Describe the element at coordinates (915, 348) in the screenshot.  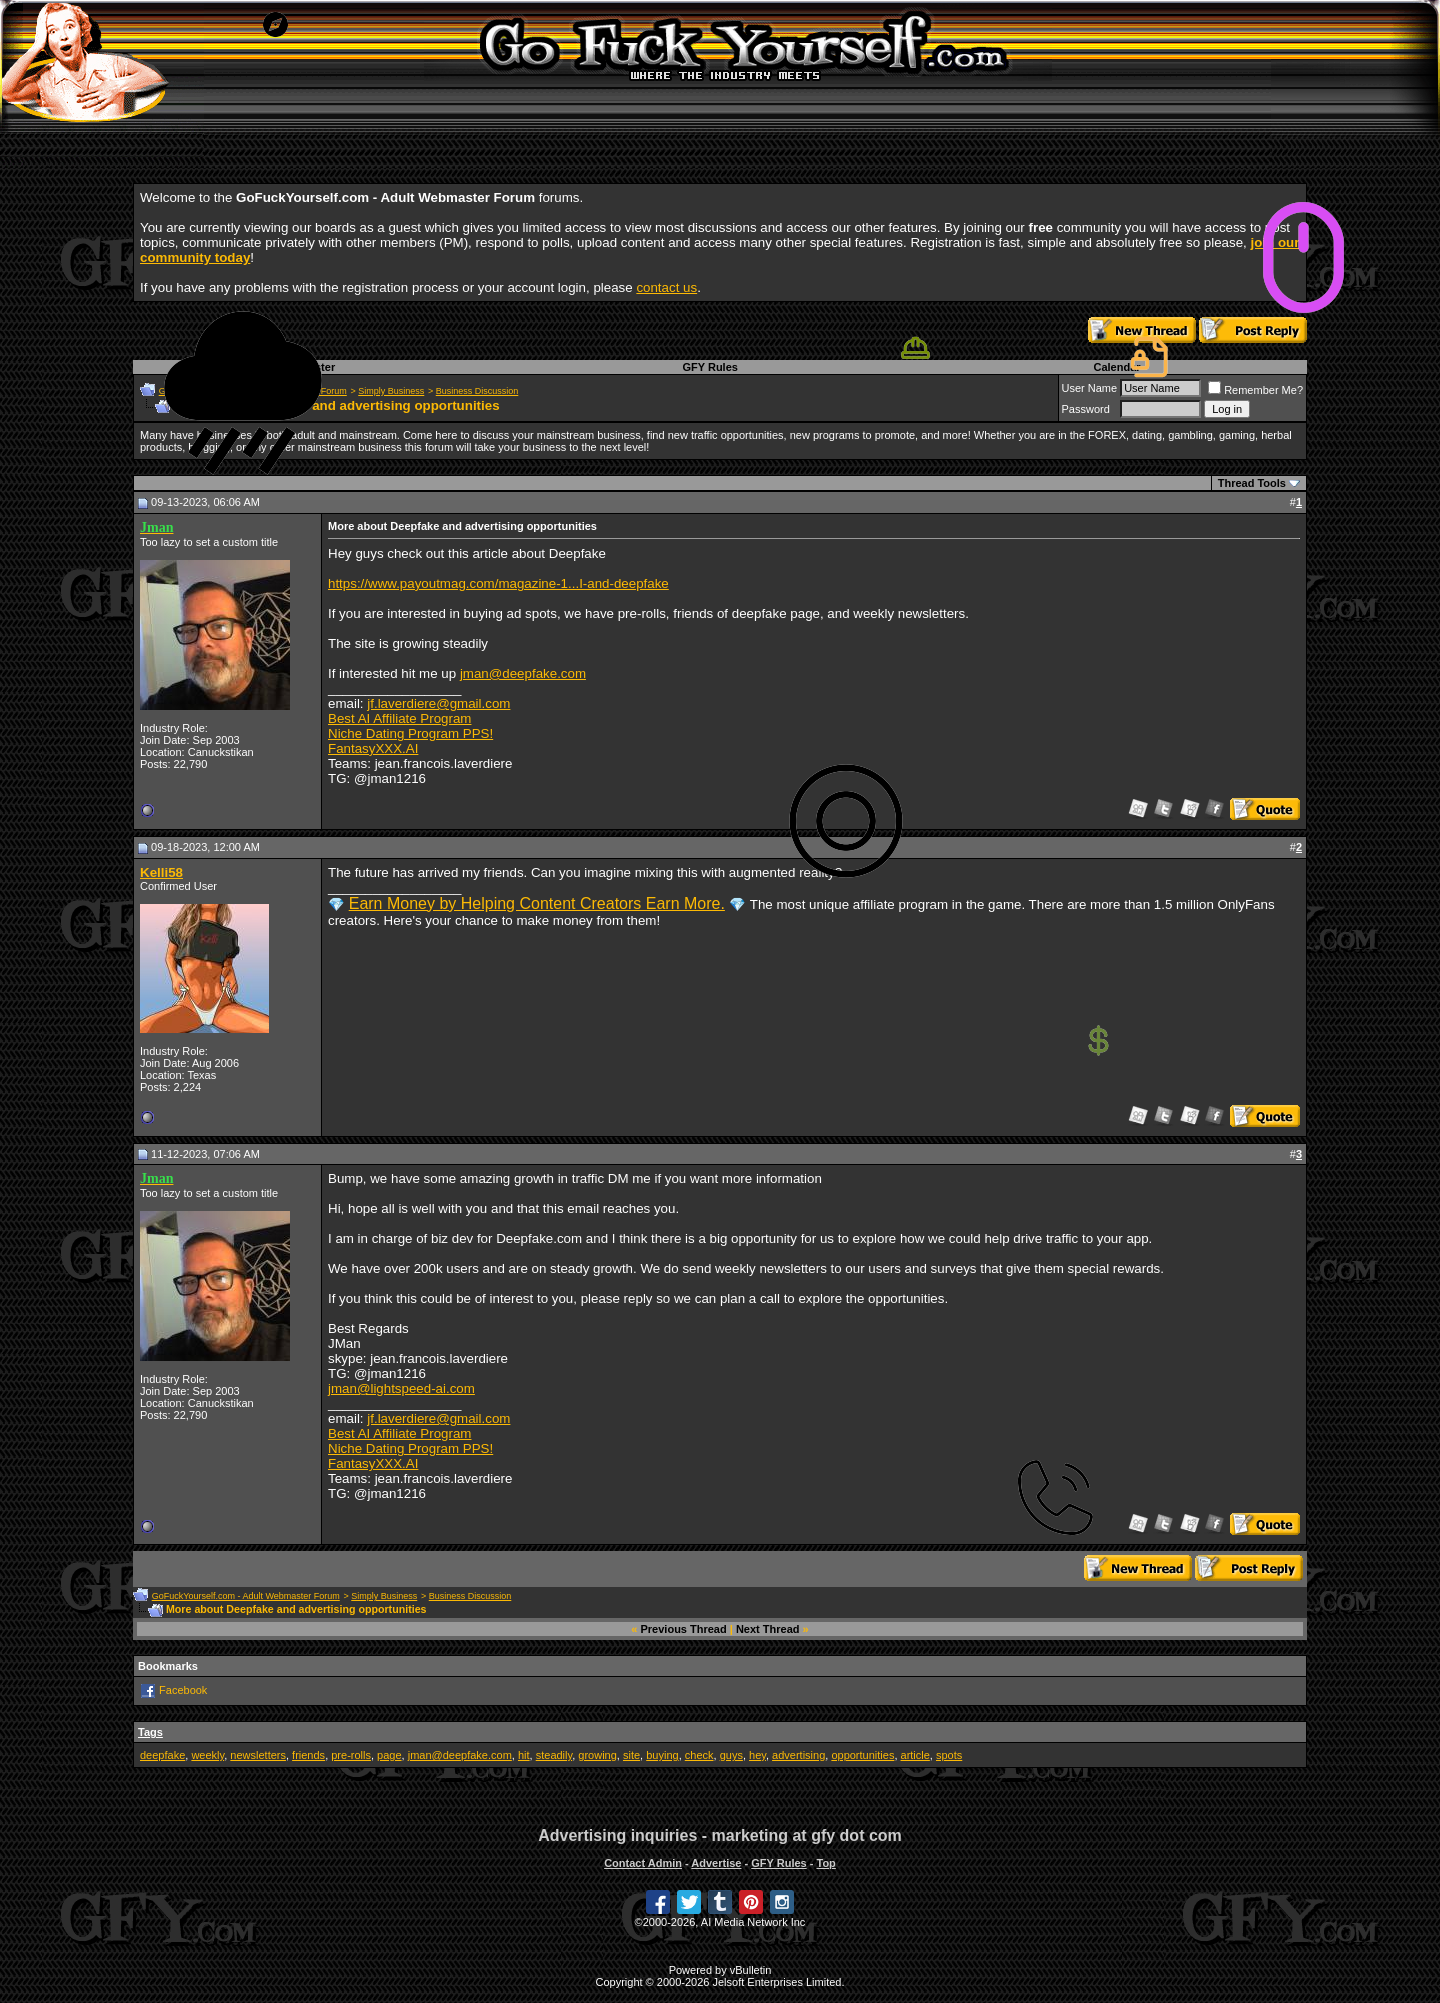
I see `access construction or safety settings` at that location.